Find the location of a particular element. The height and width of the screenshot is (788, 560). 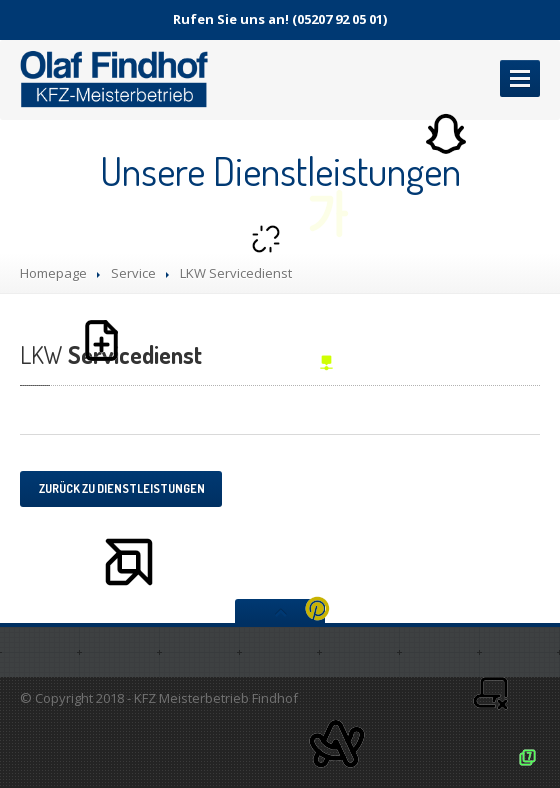

open the Arc browser is located at coordinates (337, 745).